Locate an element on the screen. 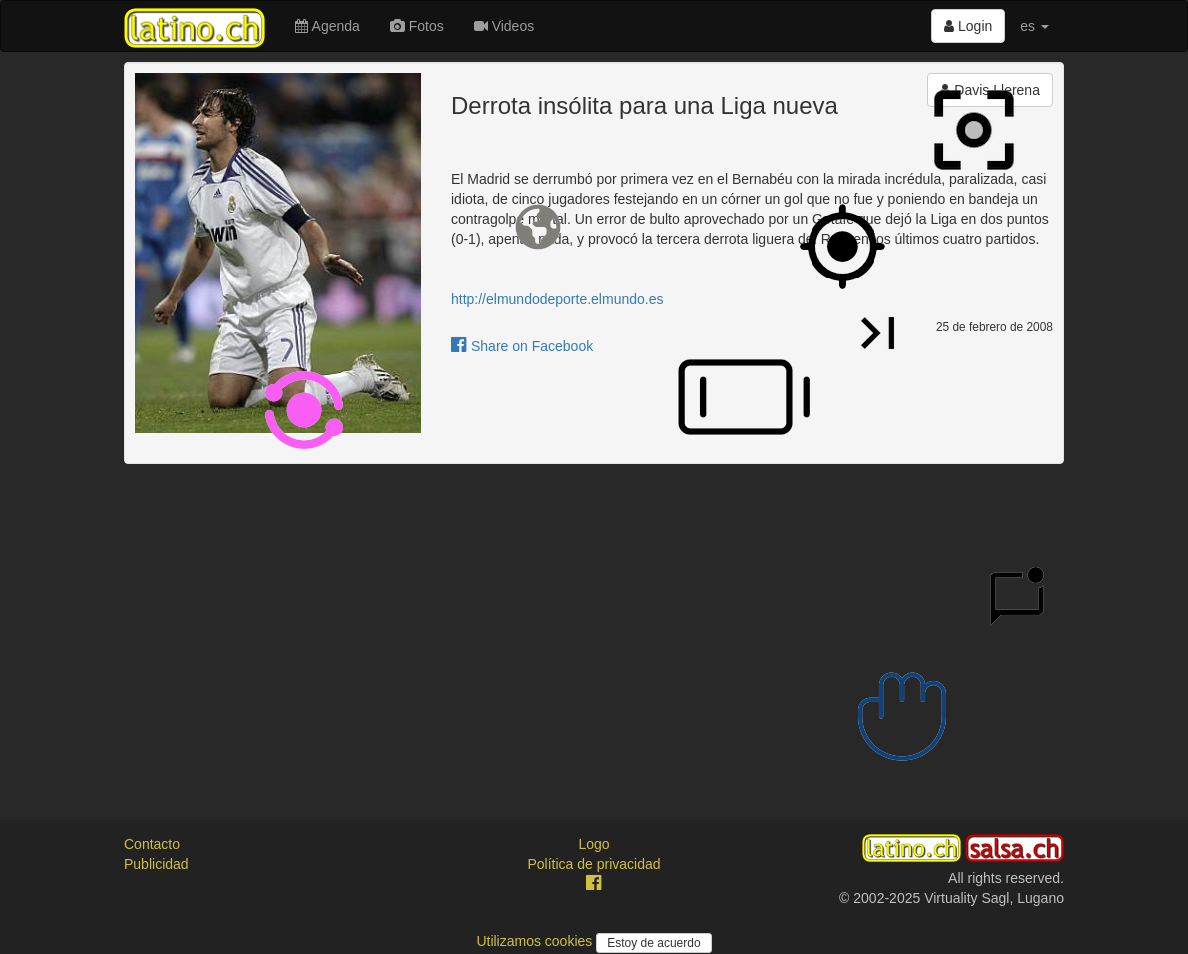 The height and width of the screenshot is (954, 1188). go to the last page is located at coordinates (878, 333).